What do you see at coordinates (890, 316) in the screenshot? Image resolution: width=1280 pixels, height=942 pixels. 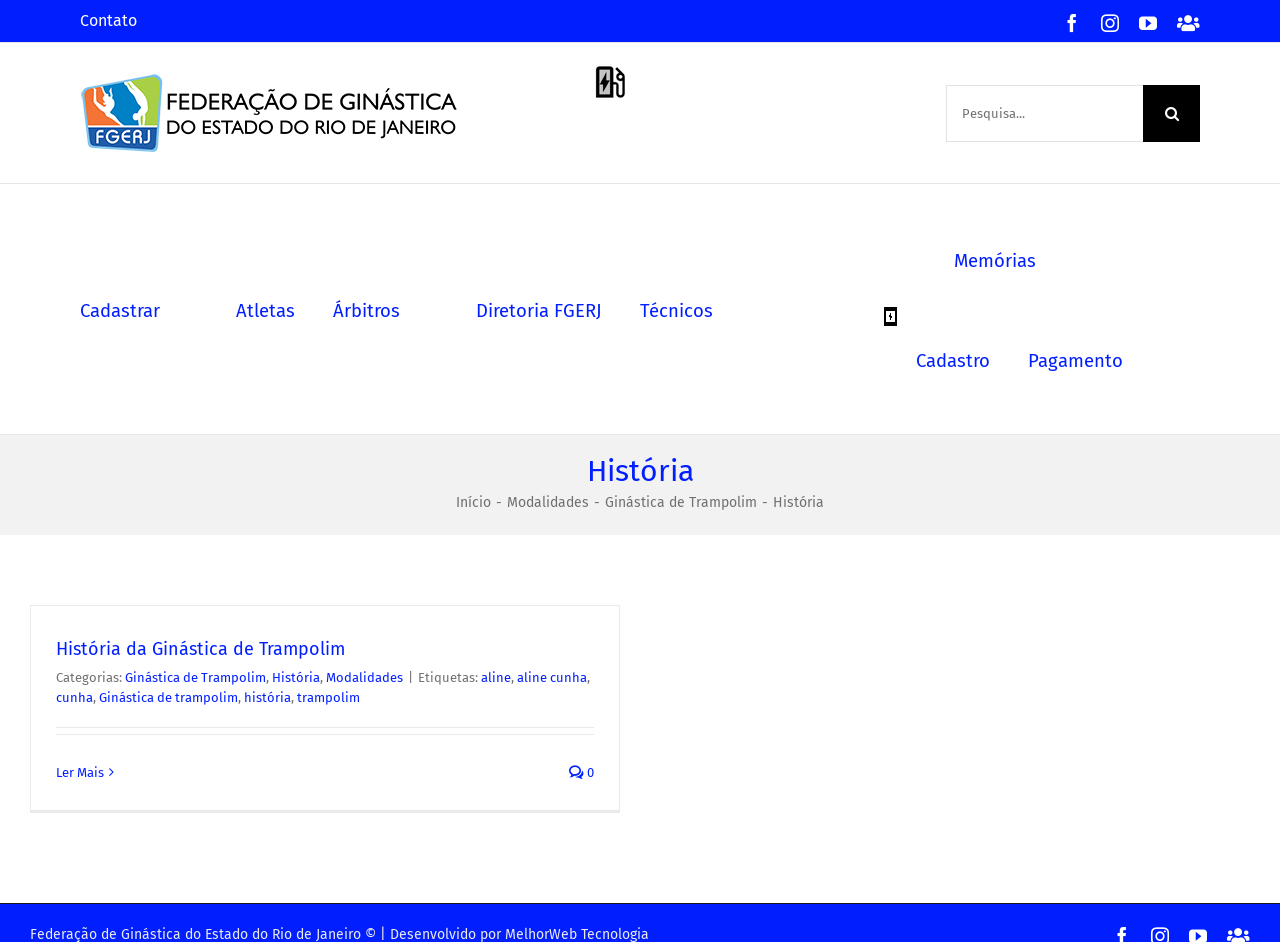 I see `find nearby electric vehicle charging stations` at bounding box center [890, 316].